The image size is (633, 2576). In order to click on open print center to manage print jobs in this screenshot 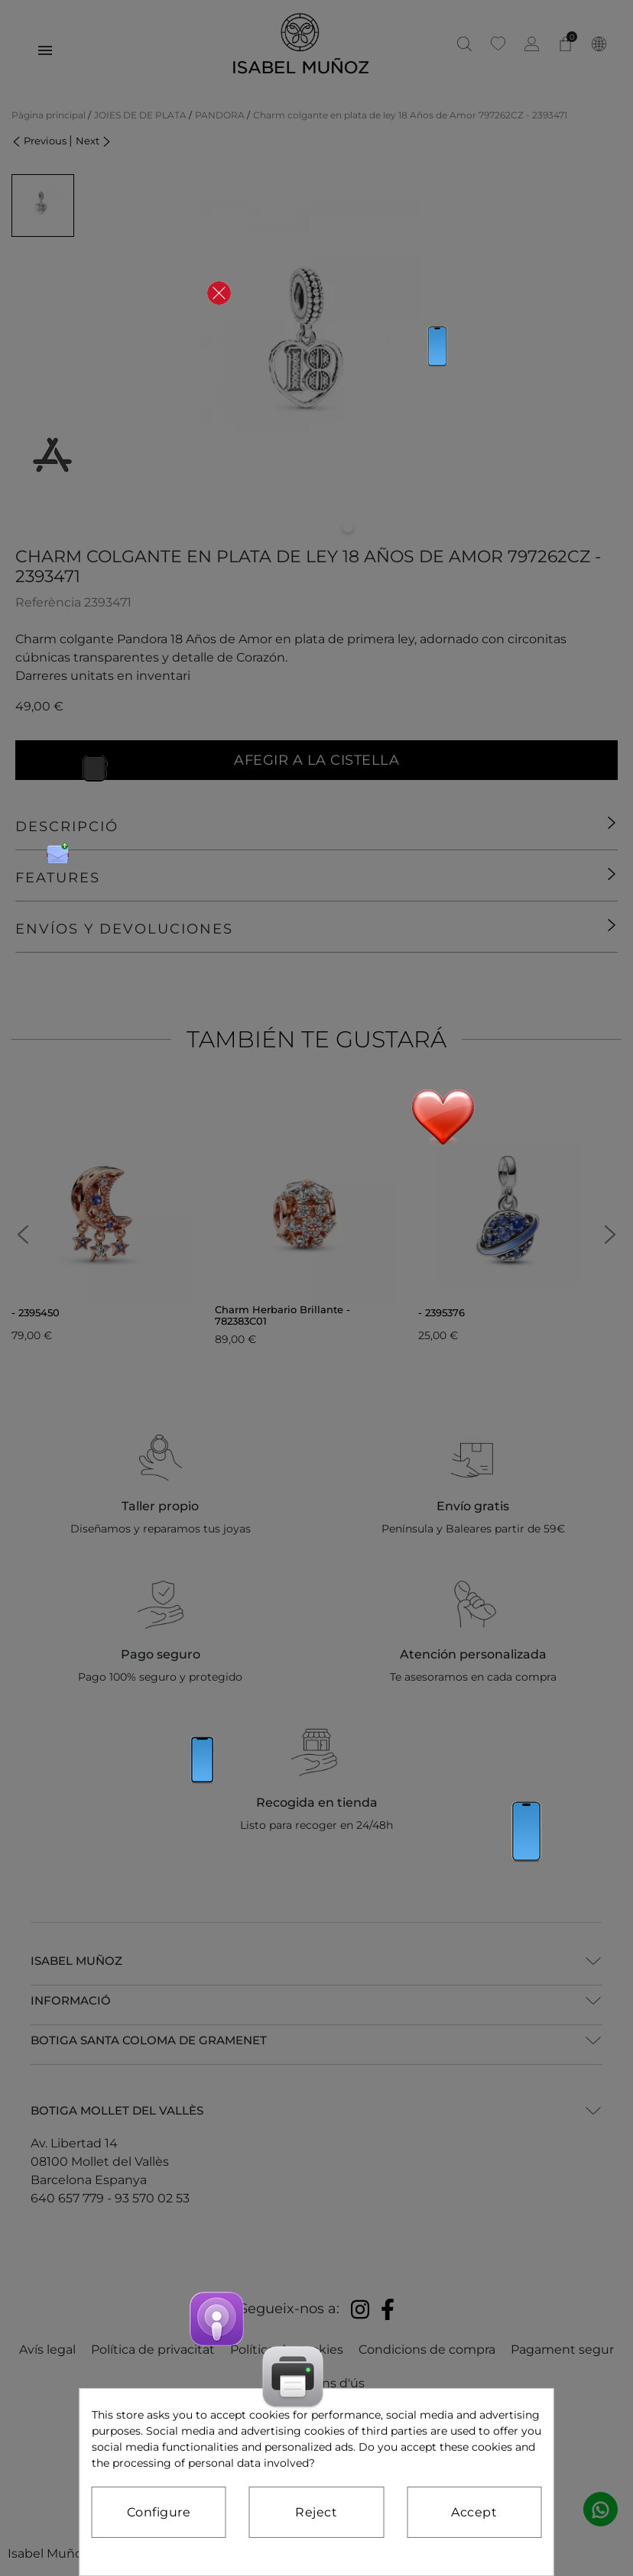, I will do `click(293, 2377)`.